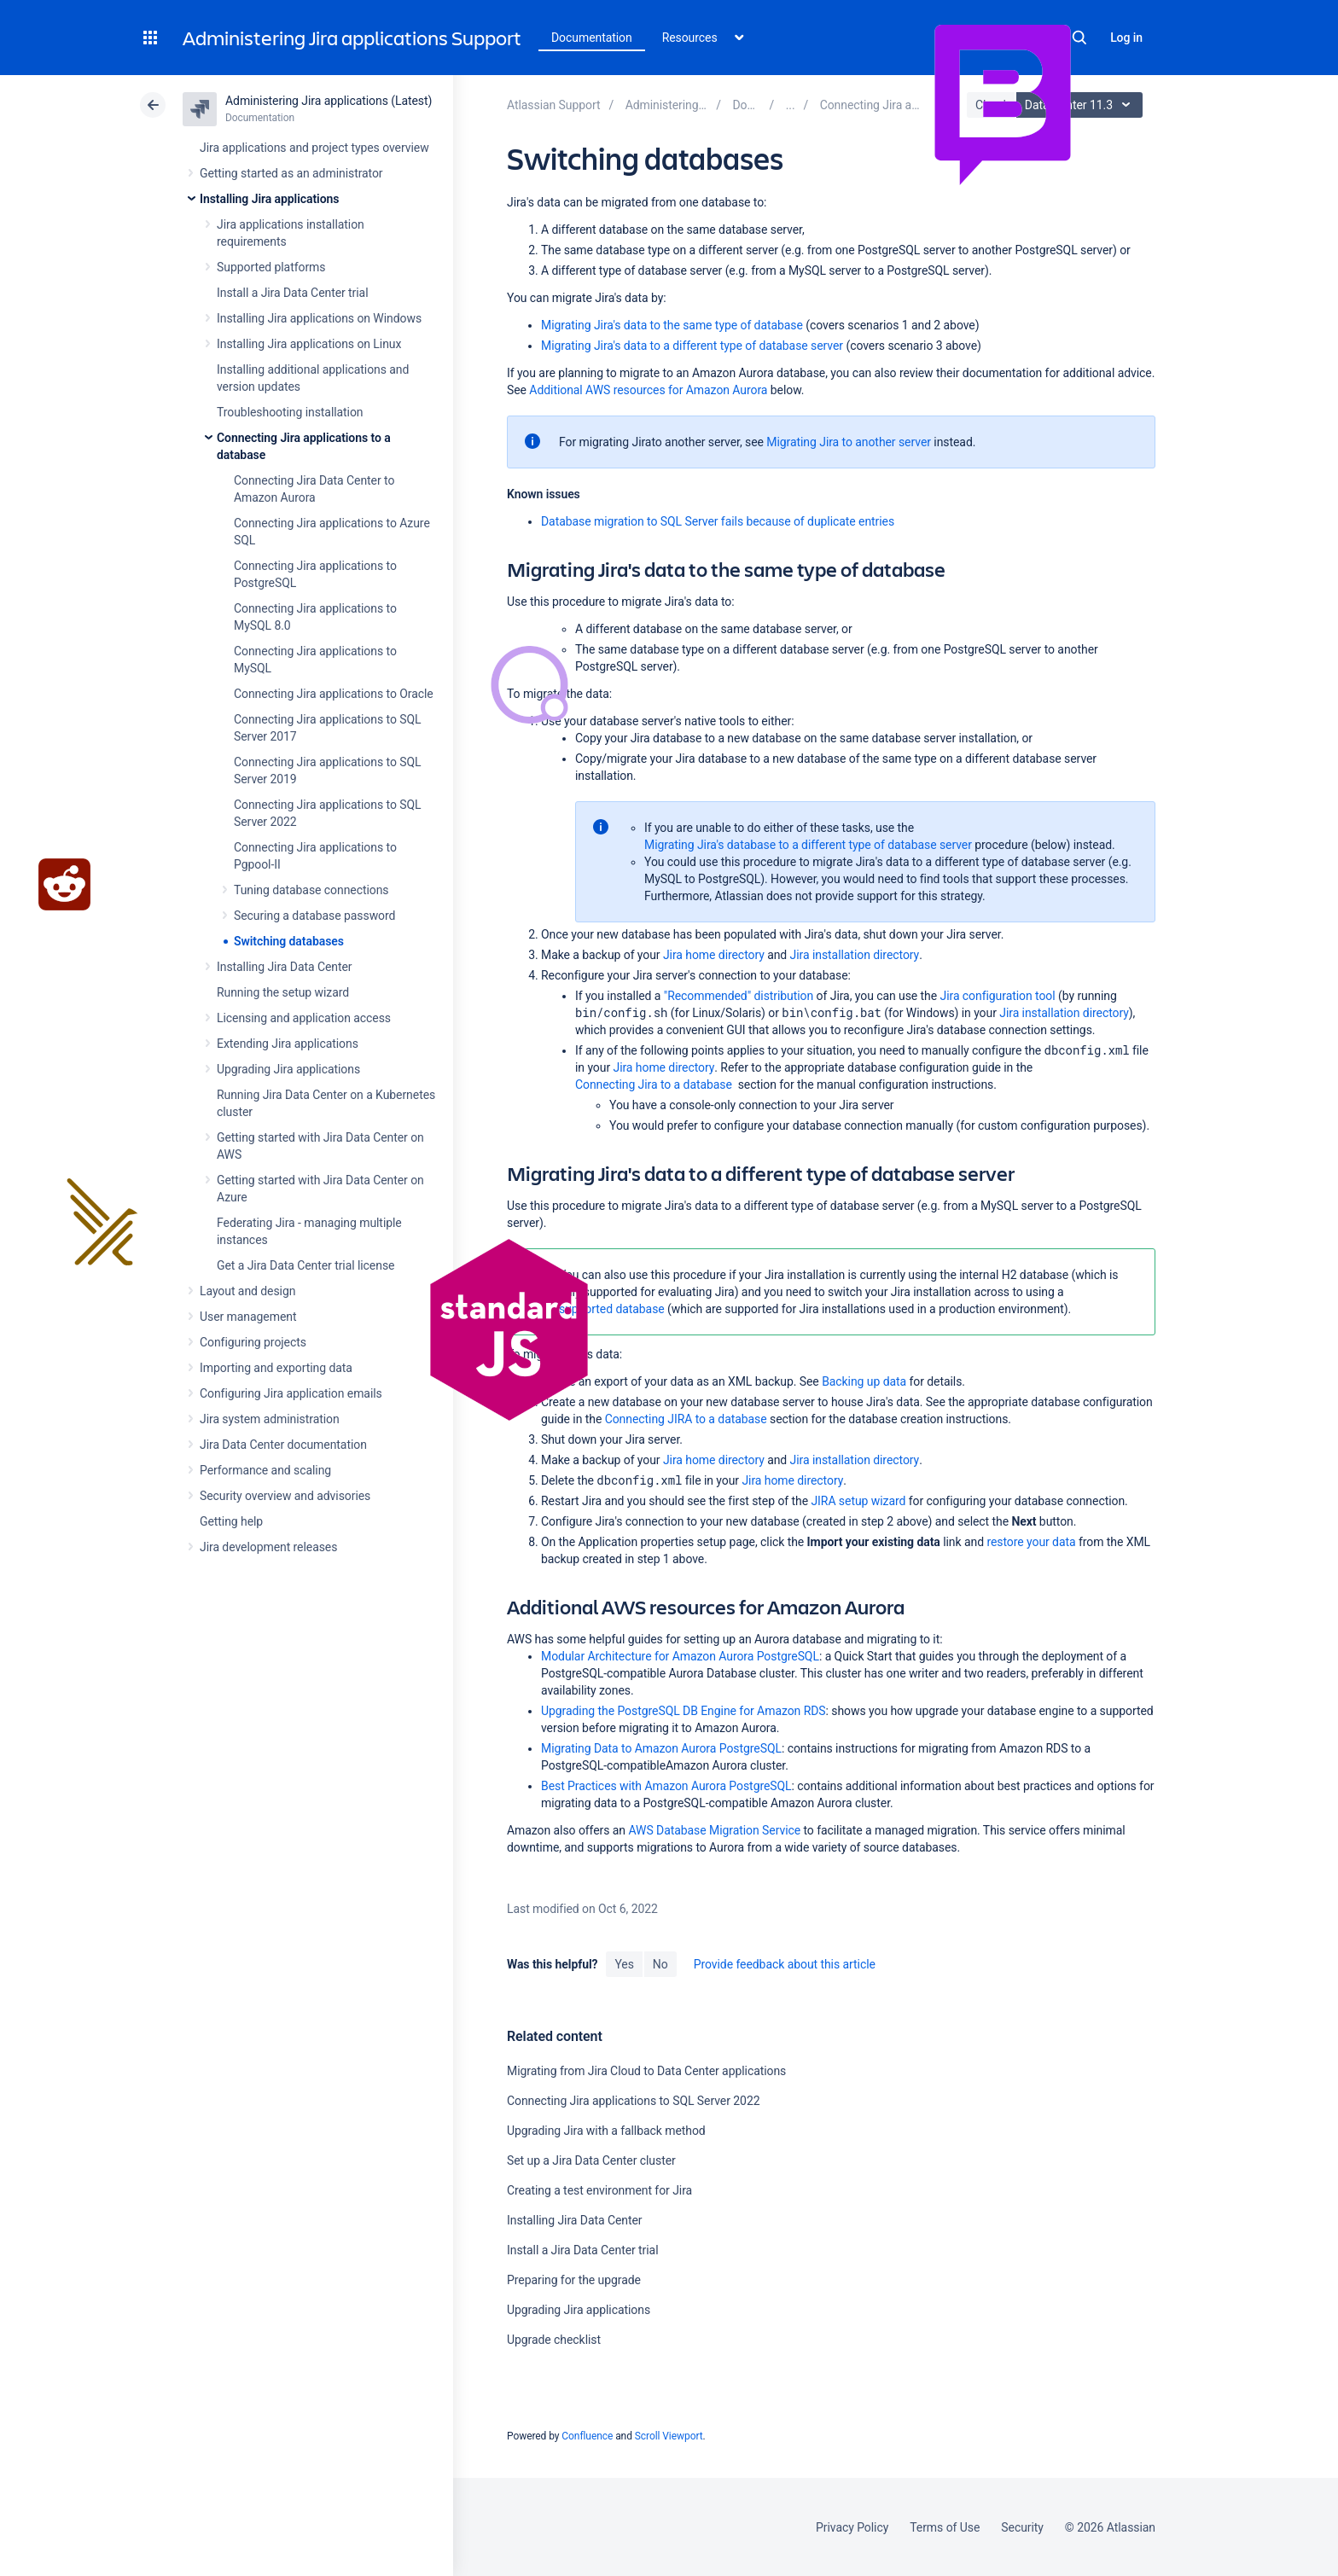 Image resolution: width=1338 pixels, height=2576 pixels. I want to click on standardjs javascript linting tool logo, so click(509, 1329).